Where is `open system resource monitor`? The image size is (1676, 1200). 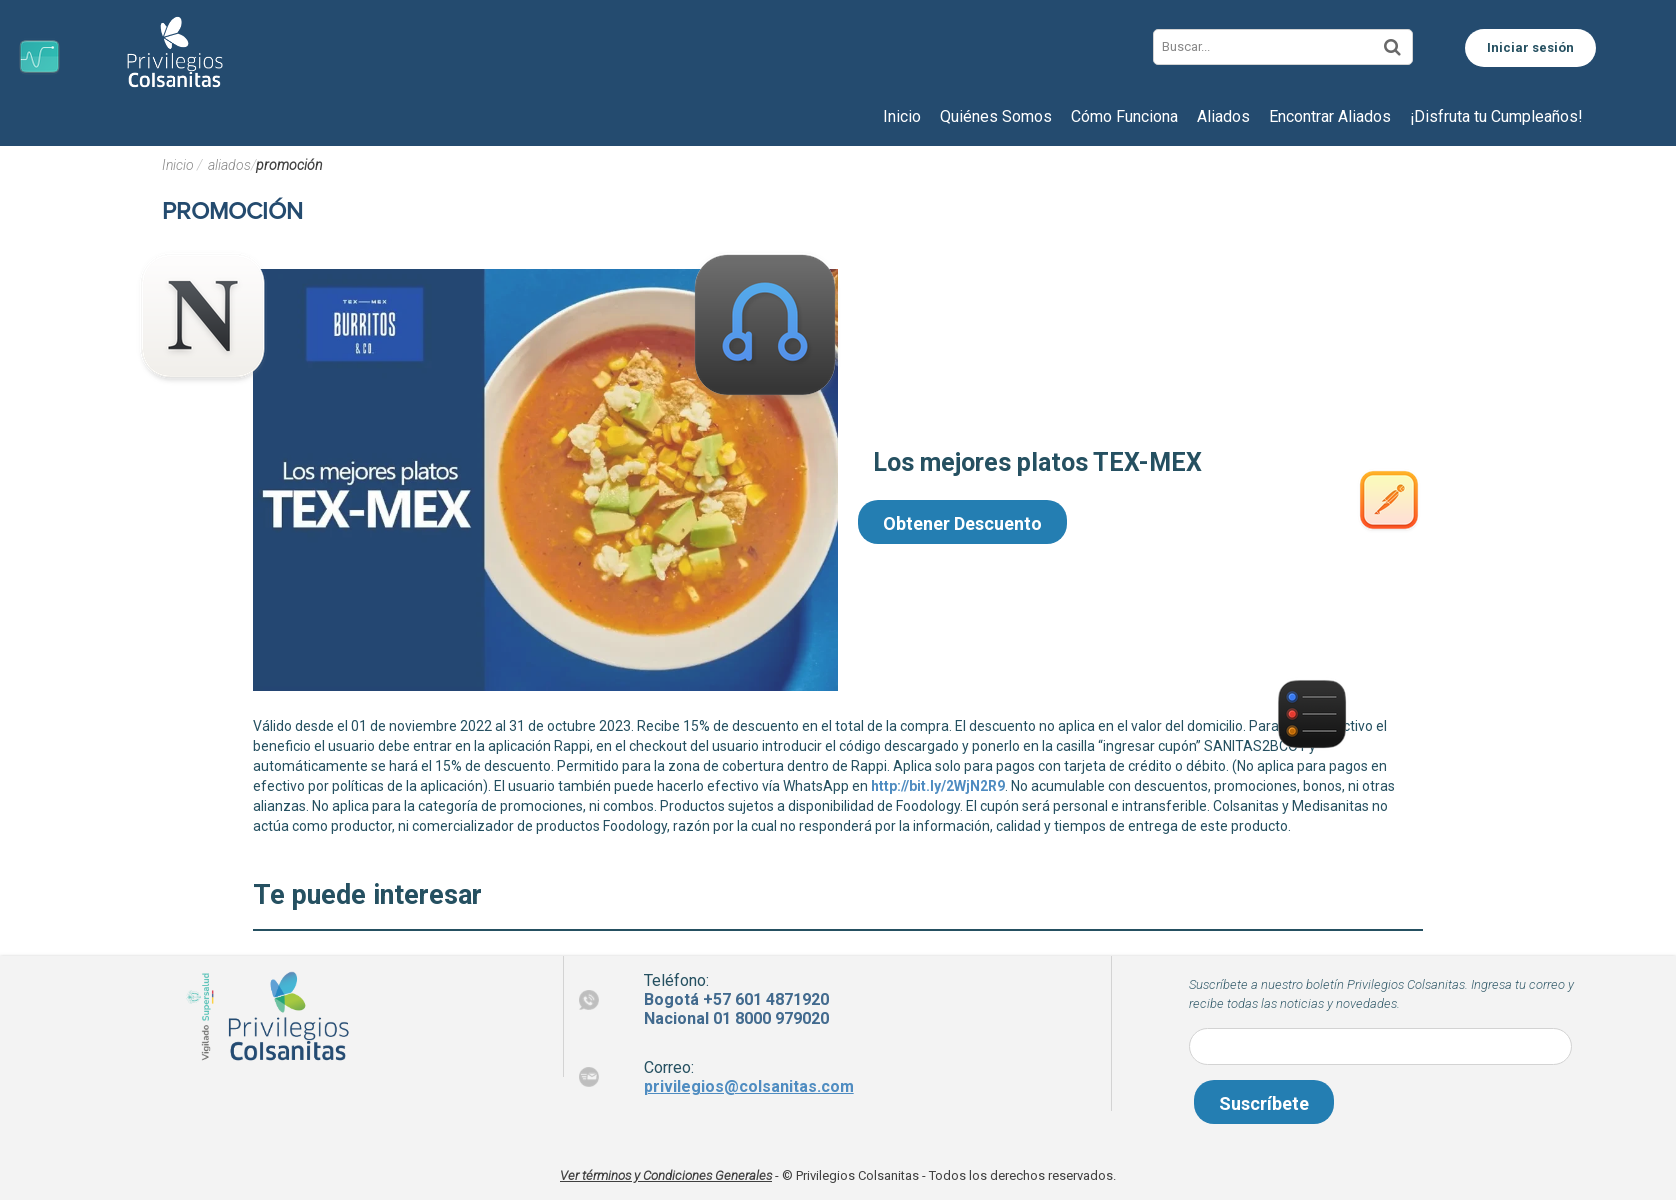
open system resource monitor is located at coordinates (39, 56).